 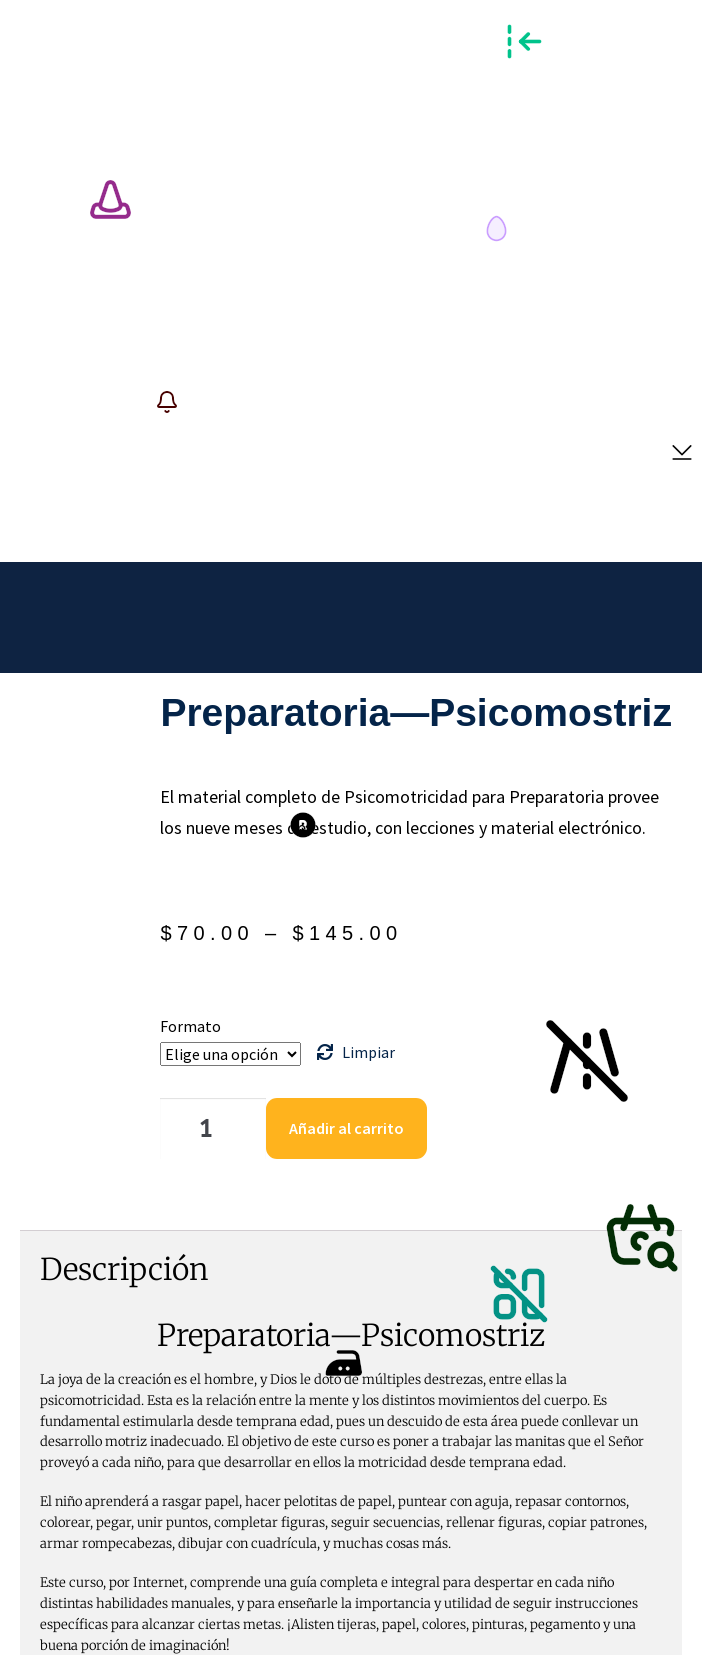 I want to click on road or route unavailable, so click(x=587, y=1061).